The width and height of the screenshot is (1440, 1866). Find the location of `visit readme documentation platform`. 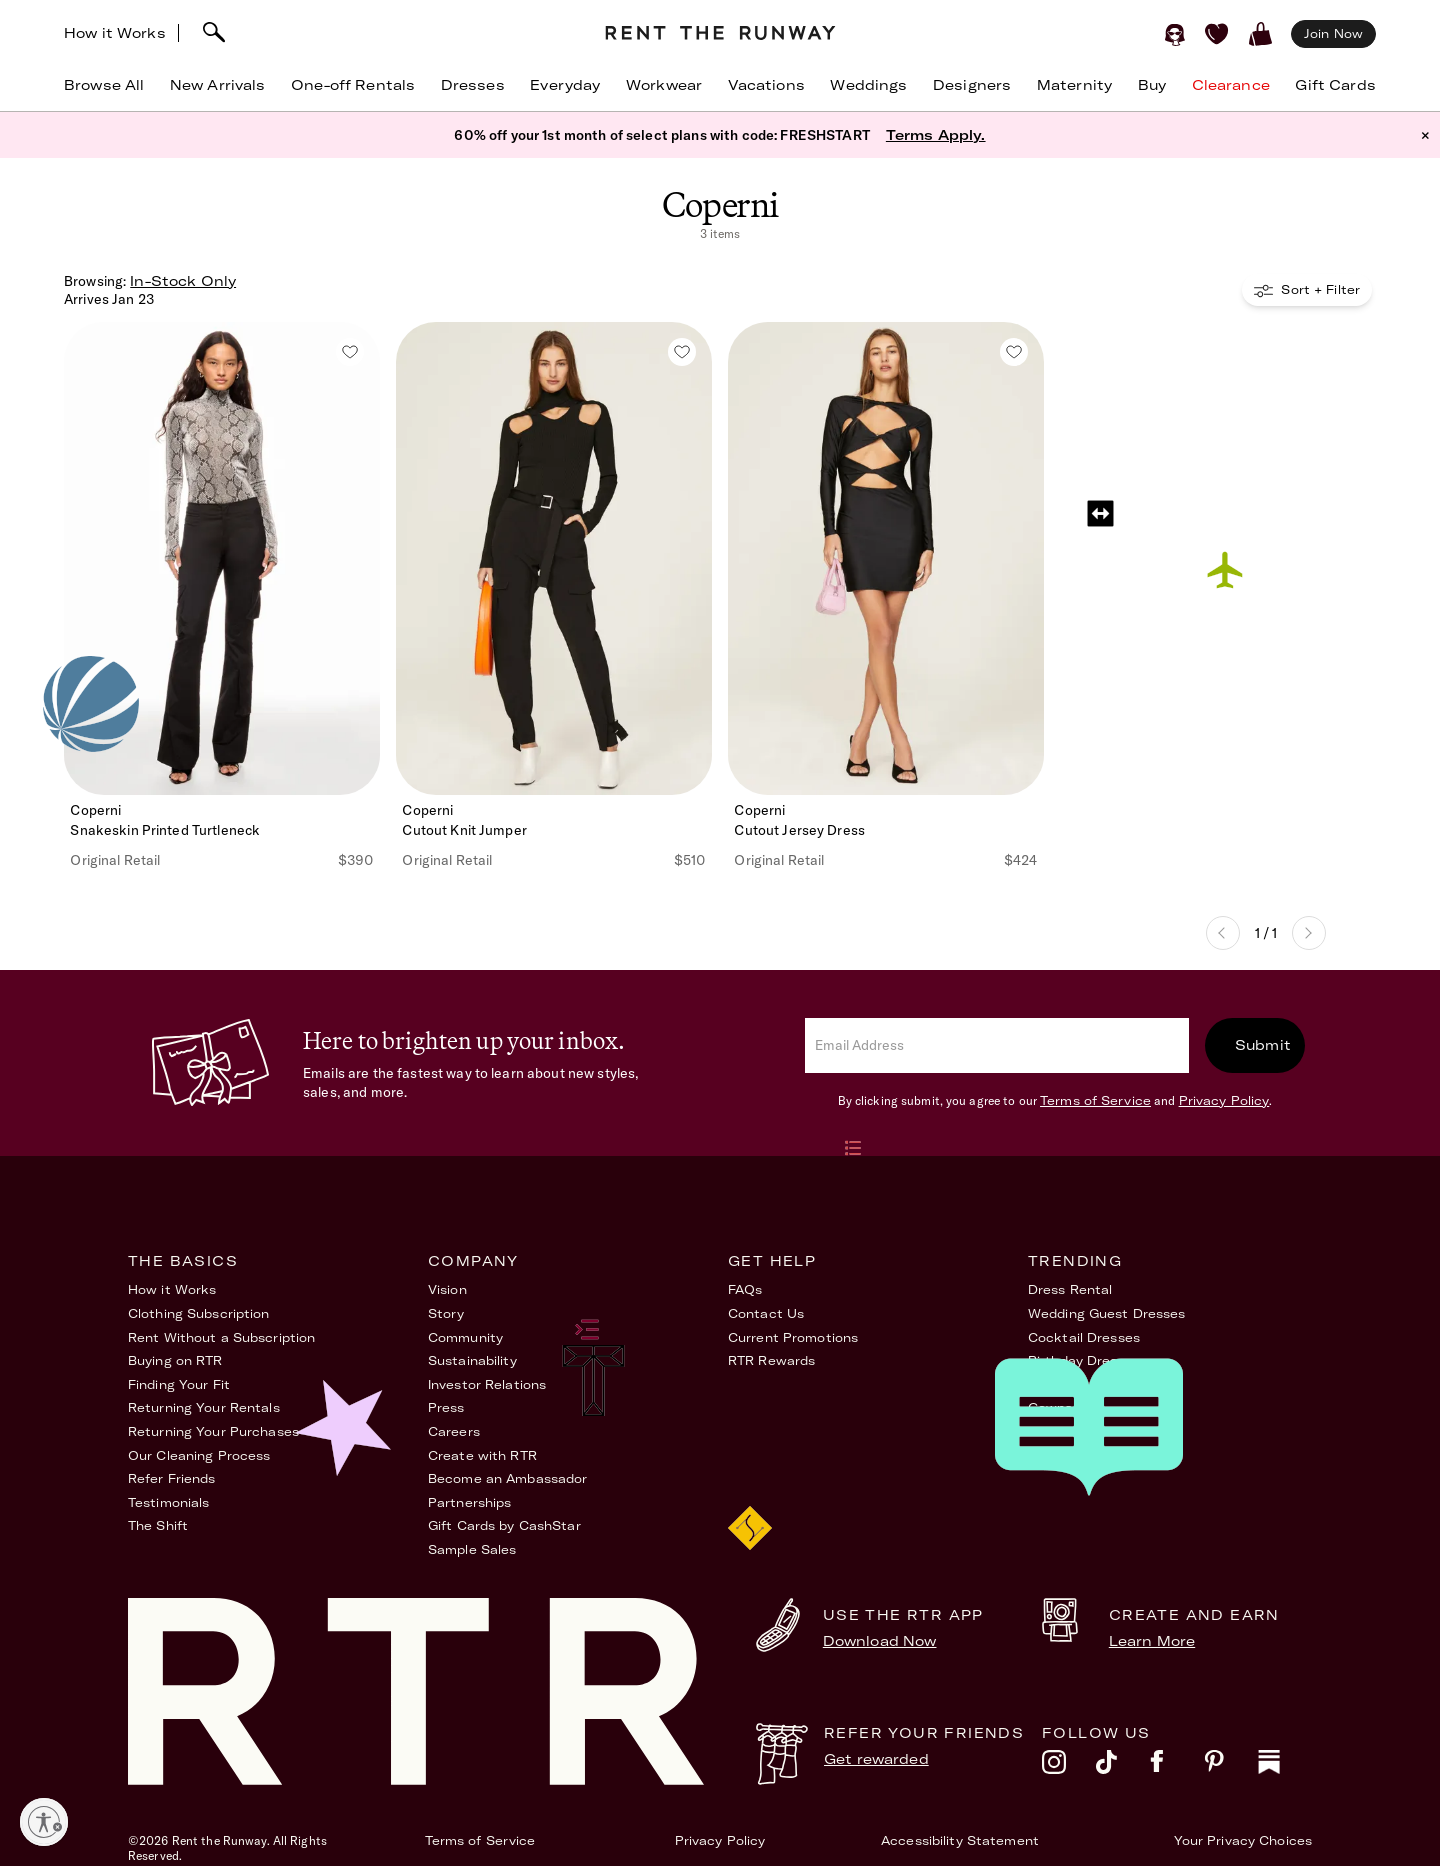

visit readme documentation platform is located at coordinates (1089, 1427).